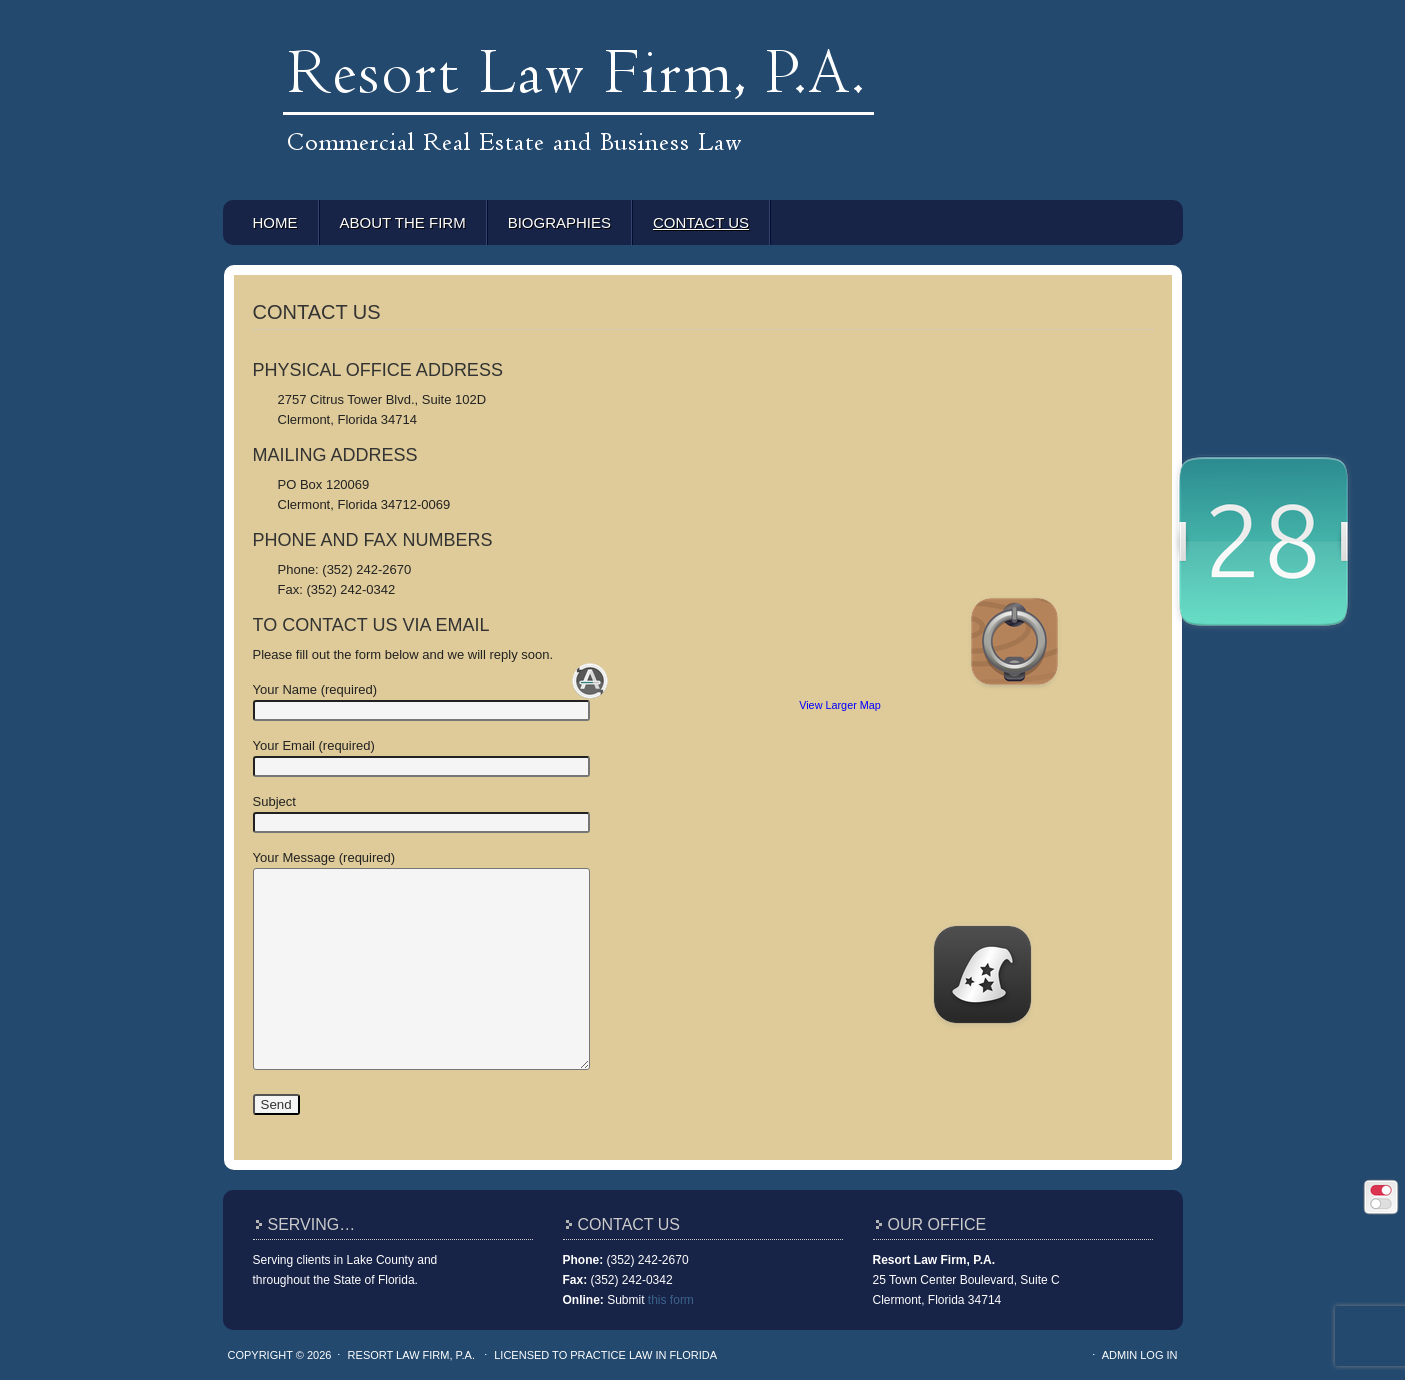 Image resolution: width=1405 pixels, height=1380 pixels. I want to click on open DoorKnocker app, so click(1014, 641).